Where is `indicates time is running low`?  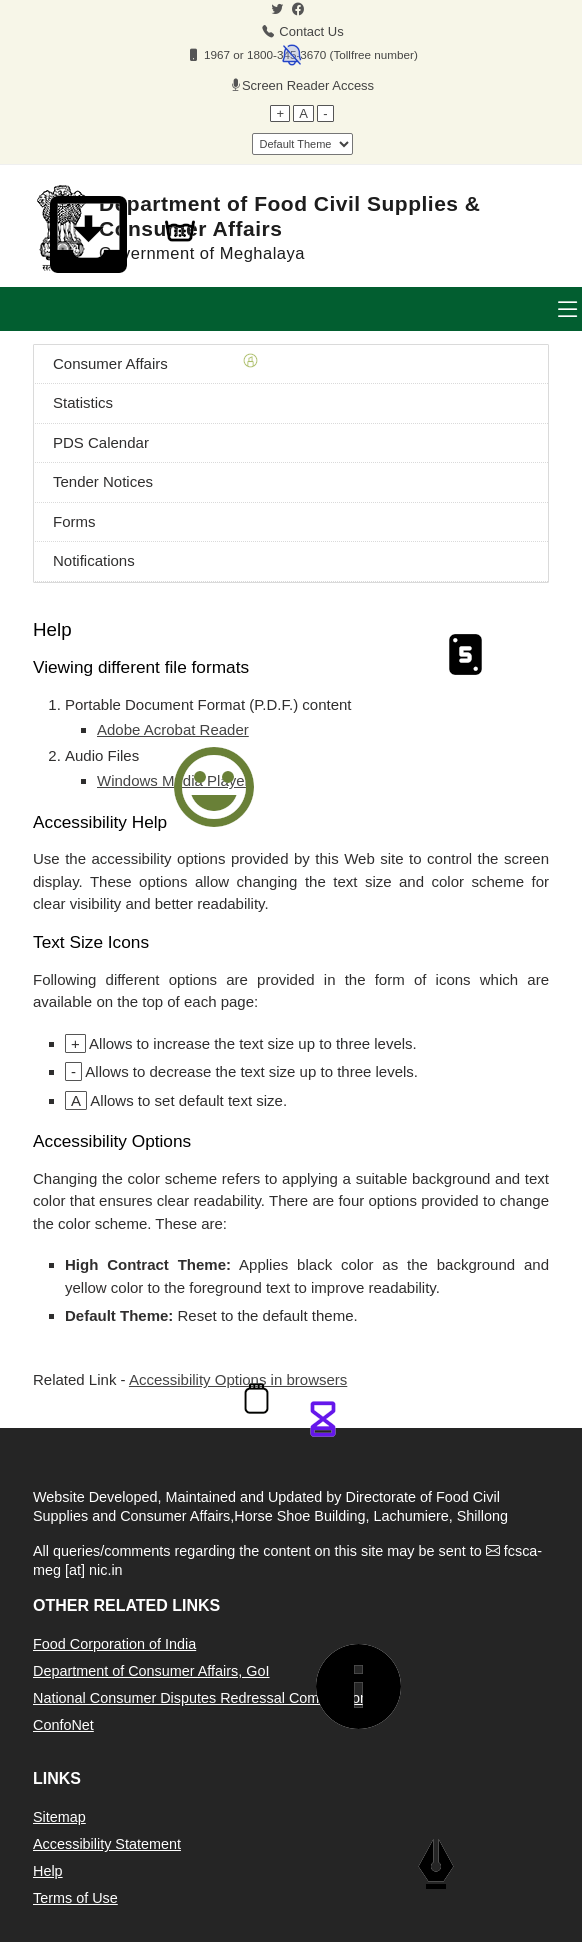 indicates time is running low is located at coordinates (323, 1419).